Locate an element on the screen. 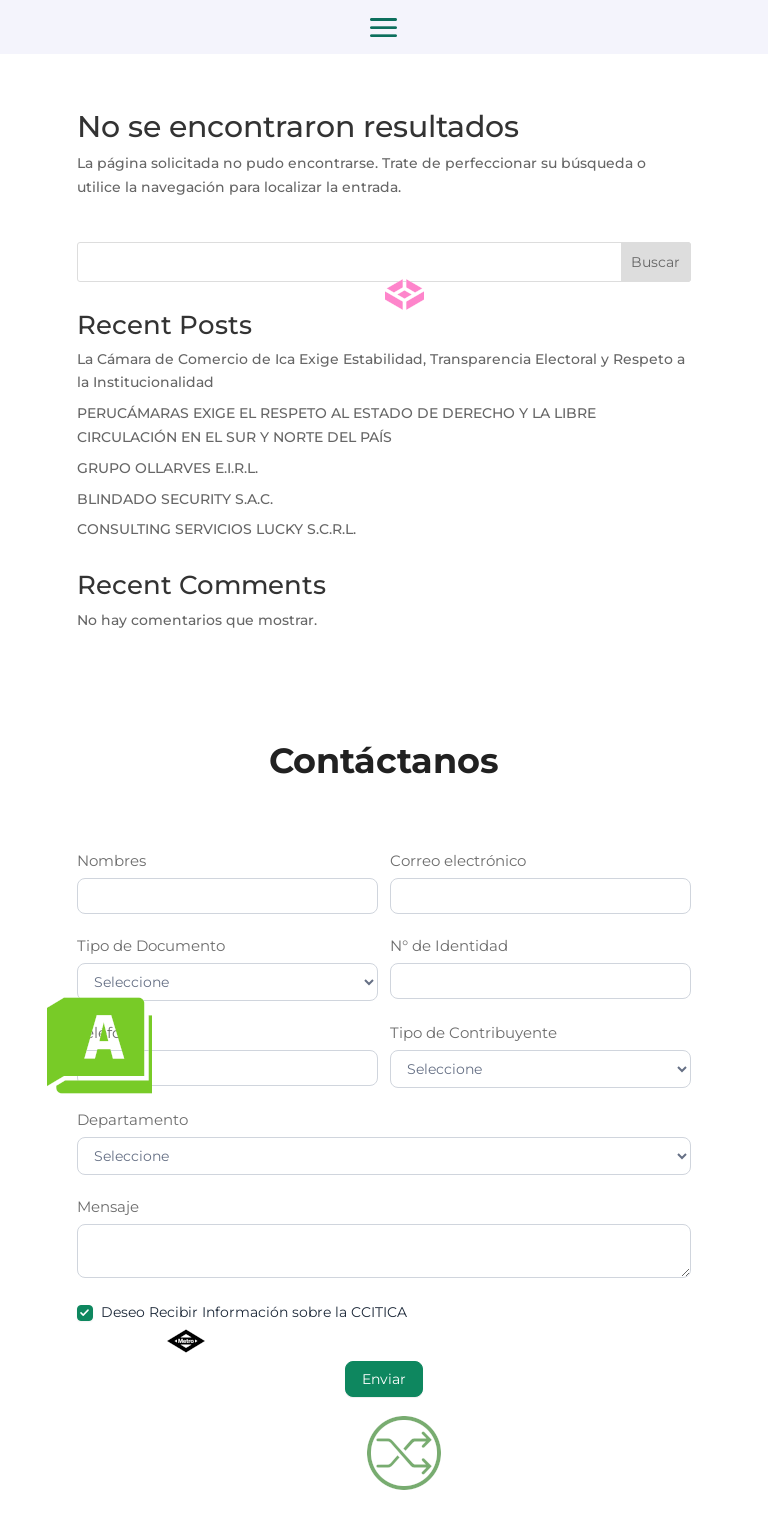 This screenshot has height=1520, width=768. changedetection app logo is located at coordinates (404, 1453).